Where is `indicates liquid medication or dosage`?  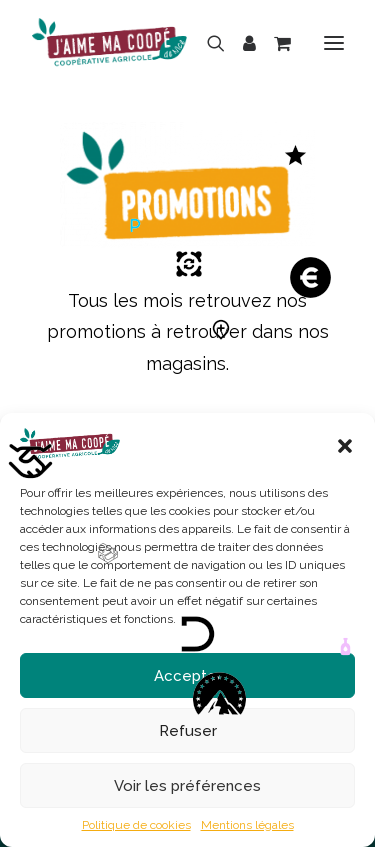
indicates liquid medication or dosage is located at coordinates (345, 646).